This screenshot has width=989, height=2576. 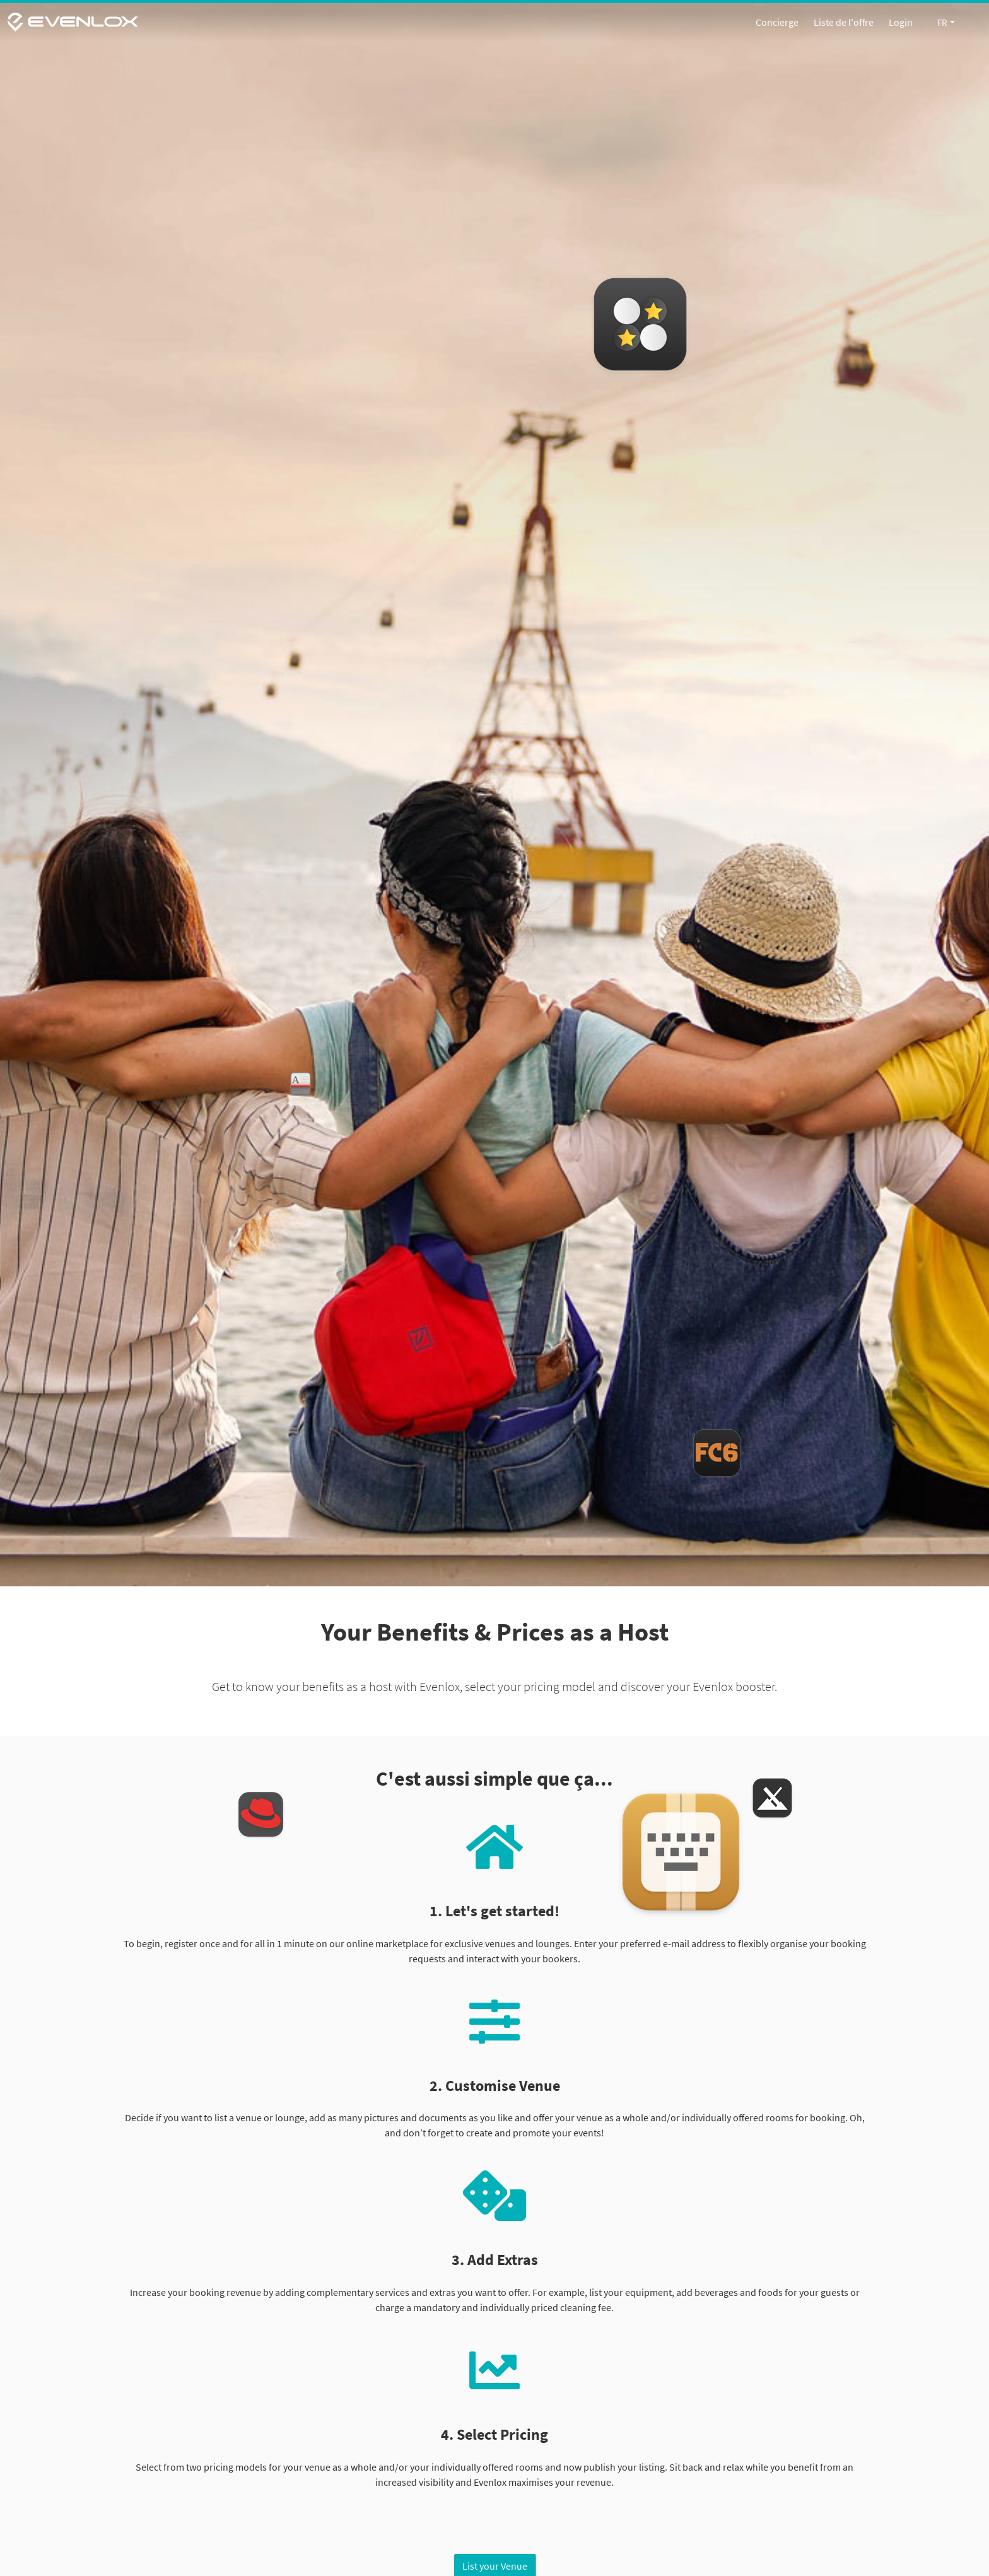 What do you see at coordinates (681, 1854) in the screenshot?
I see `input source or keyboard layout settings file` at bounding box center [681, 1854].